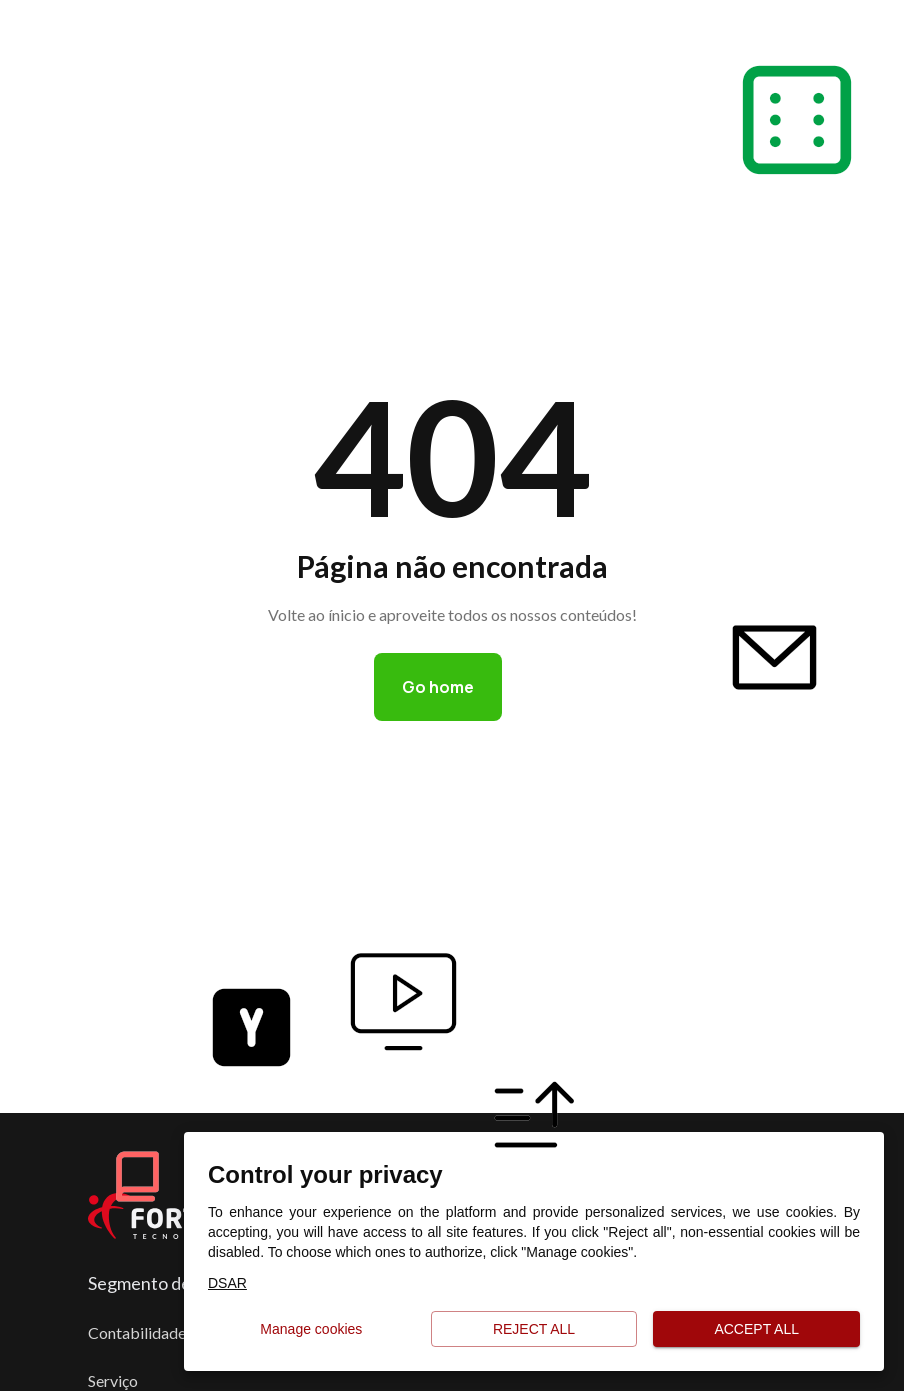  Describe the element at coordinates (797, 120) in the screenshot. I see `randomize or shuffle content` at that location.